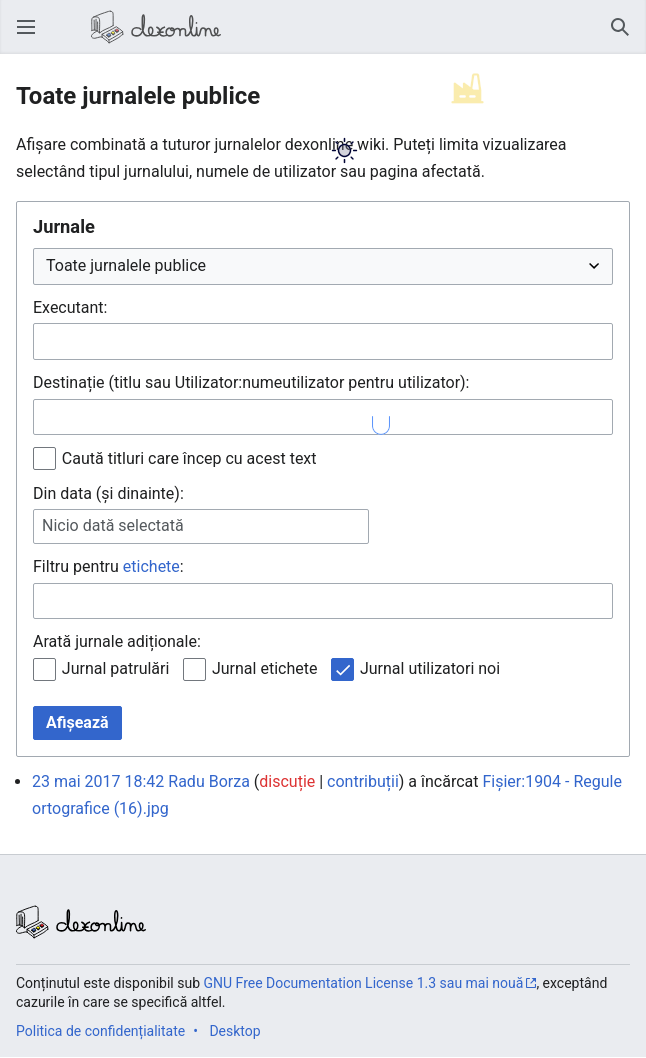 Image resolution: width=646 pixels, height=1058 pixels. What do you see at coordinates (344, 150) in the screenshot?
I see `toggle light mode or theme` at bounding box center [344, 150].